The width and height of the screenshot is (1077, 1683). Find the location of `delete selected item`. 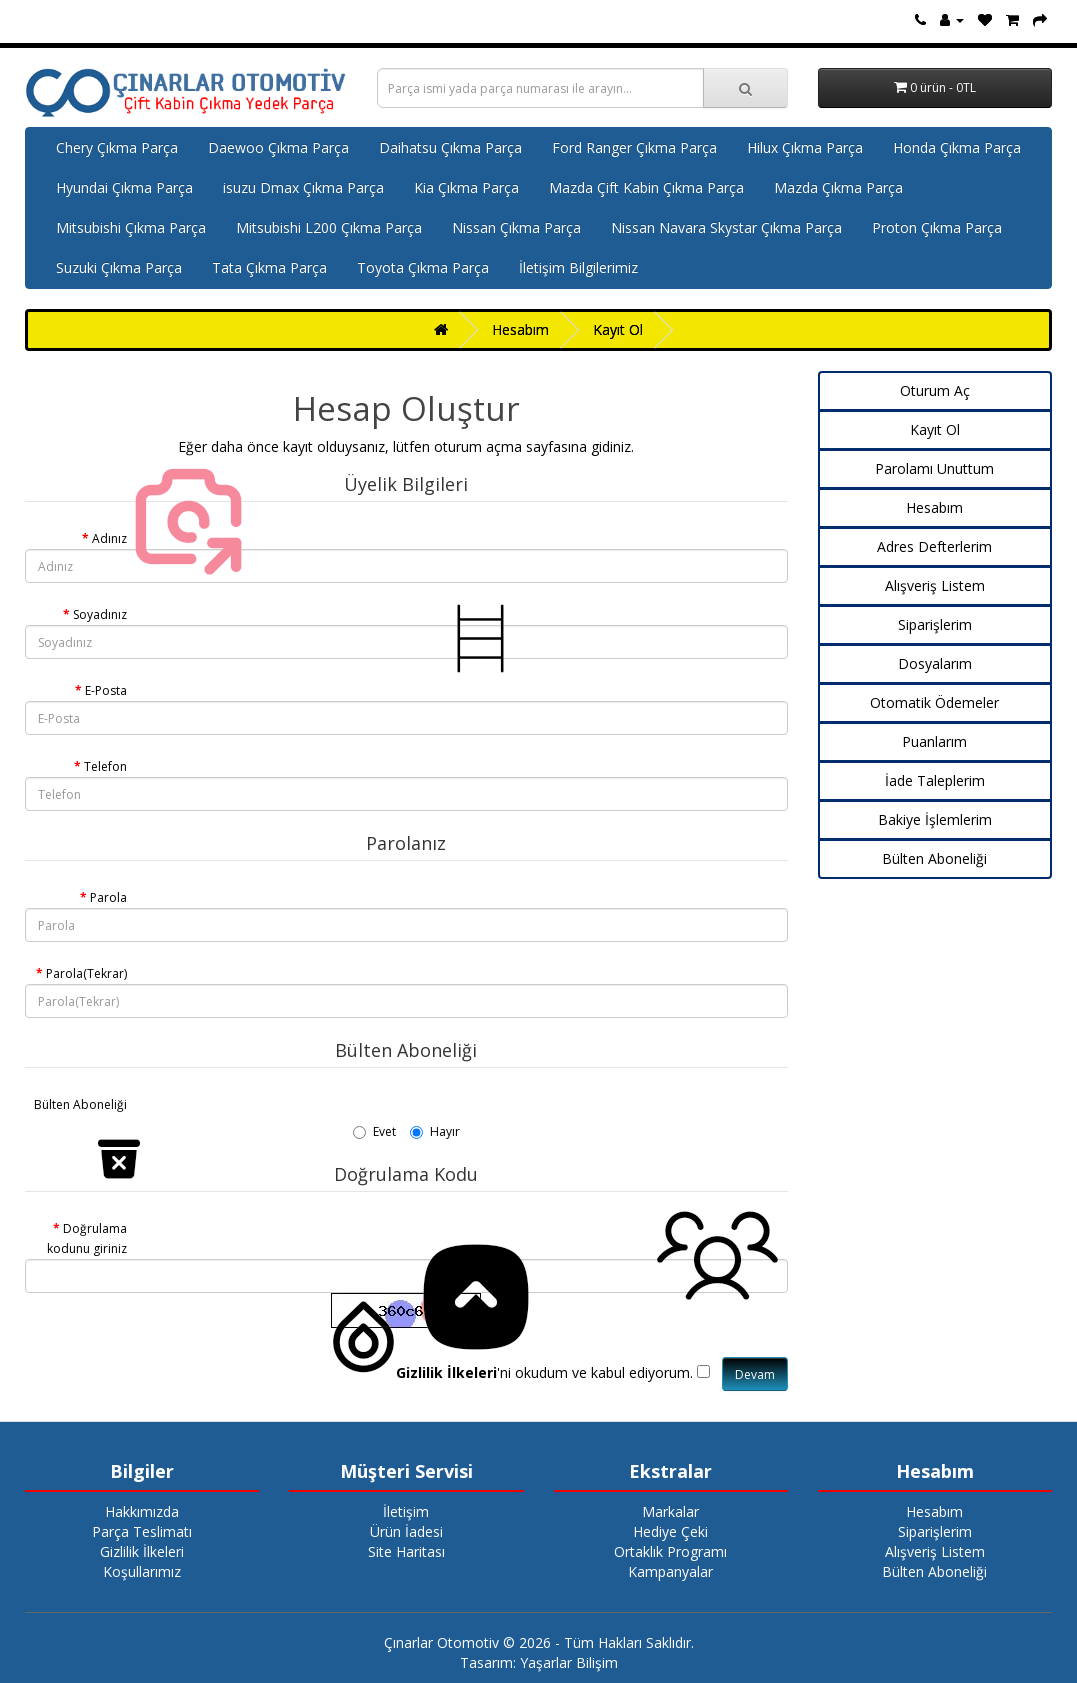

delete selected item is located at coordinates (119, 1159).